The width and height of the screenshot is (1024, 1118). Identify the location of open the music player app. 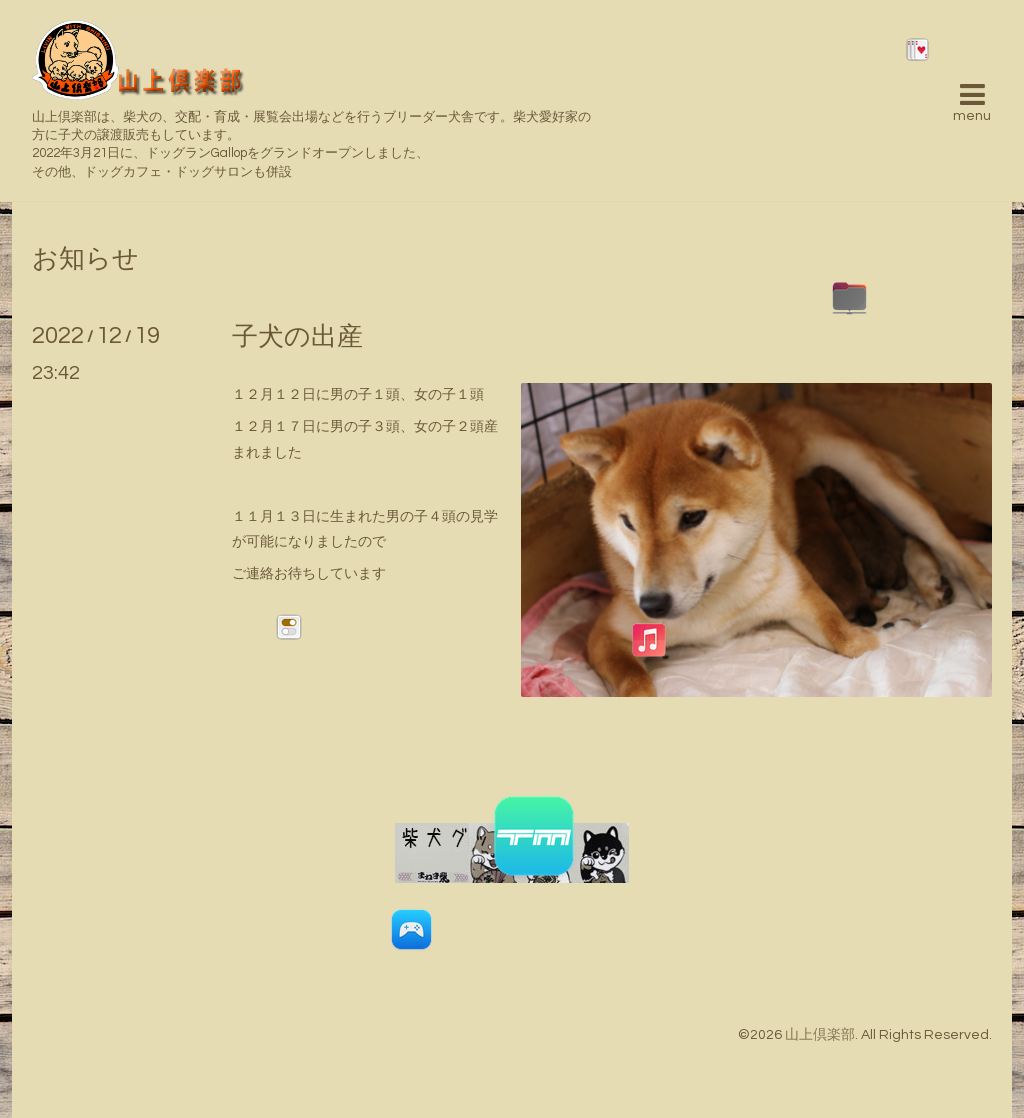
(649, 640).